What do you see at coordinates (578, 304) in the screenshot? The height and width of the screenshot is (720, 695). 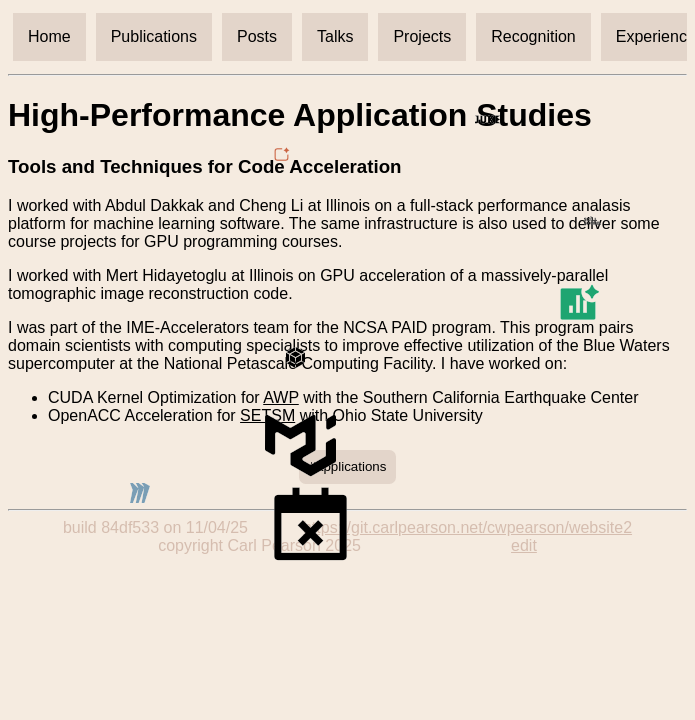 I see `view AI-powered analytics dashboard` at bounding box center [578, 304].